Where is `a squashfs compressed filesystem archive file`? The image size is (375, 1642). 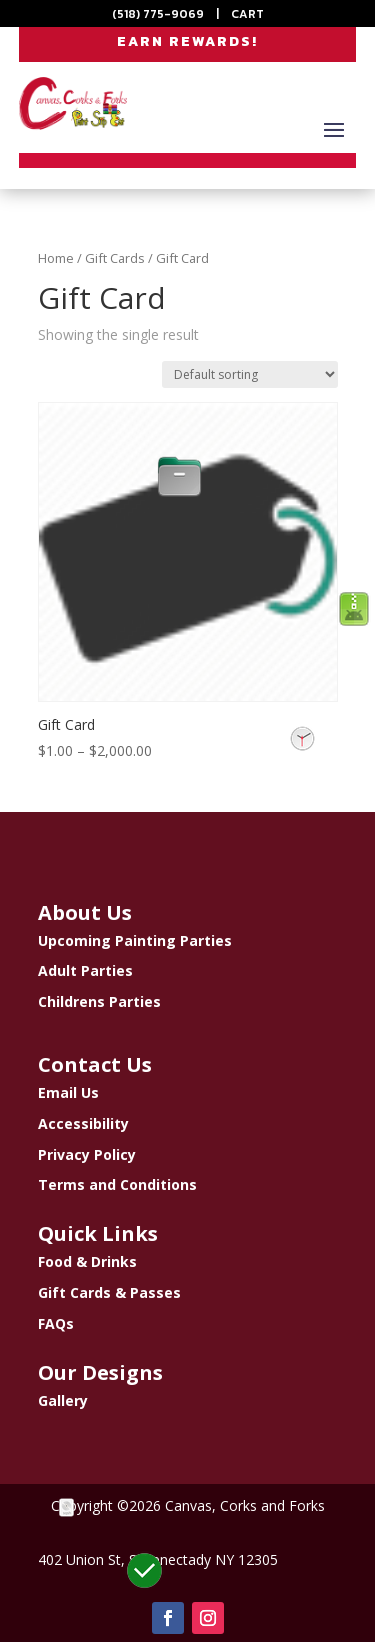
a squashfs compressed filesystem archive file is located at coordinates (66, 1507).